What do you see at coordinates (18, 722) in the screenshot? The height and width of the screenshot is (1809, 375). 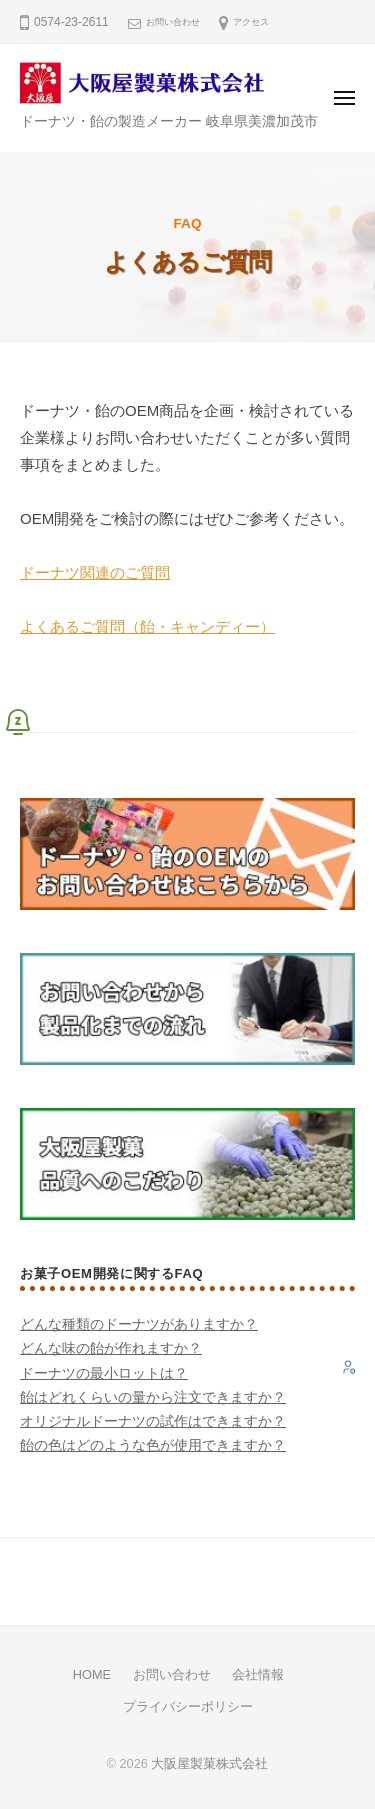 I see `mute or snooze notifications` at bounding box center [18, 722].